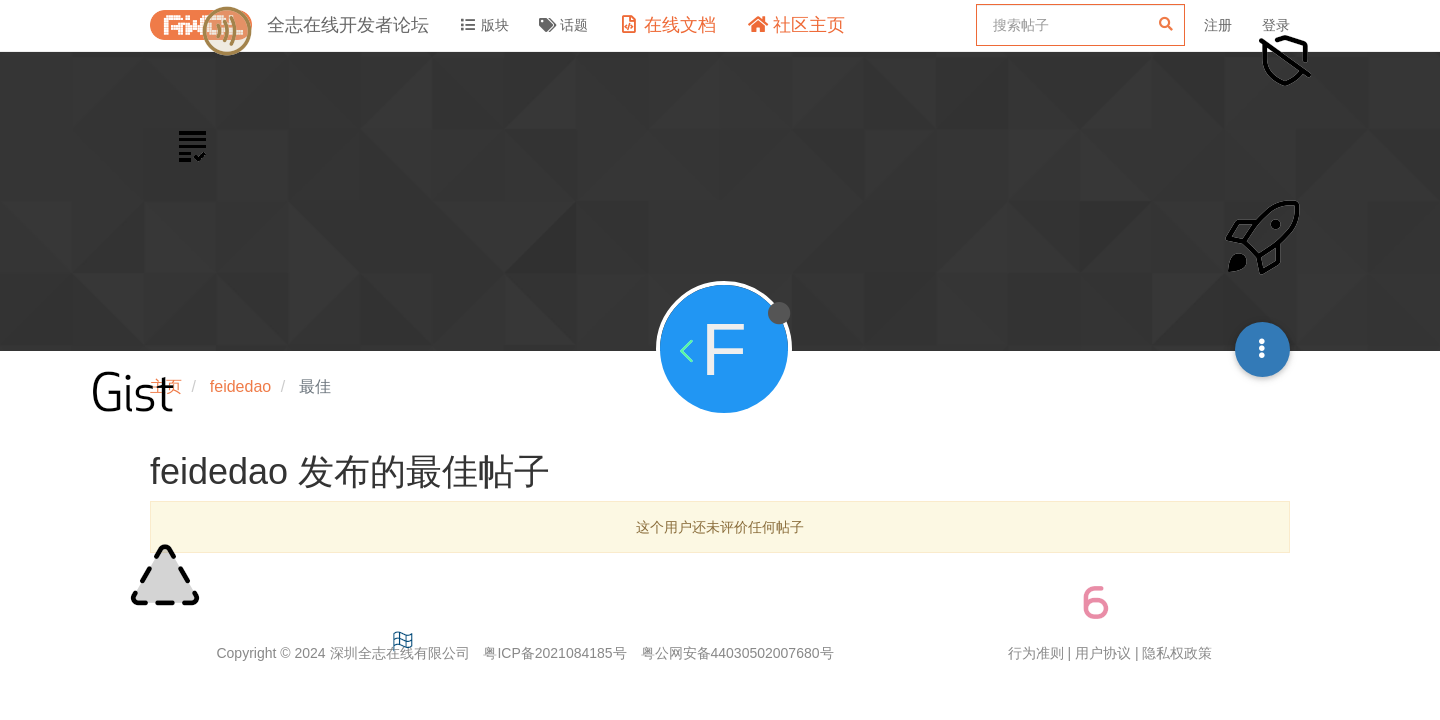  I want to click on view grading or assessment results, so click(192, 146).